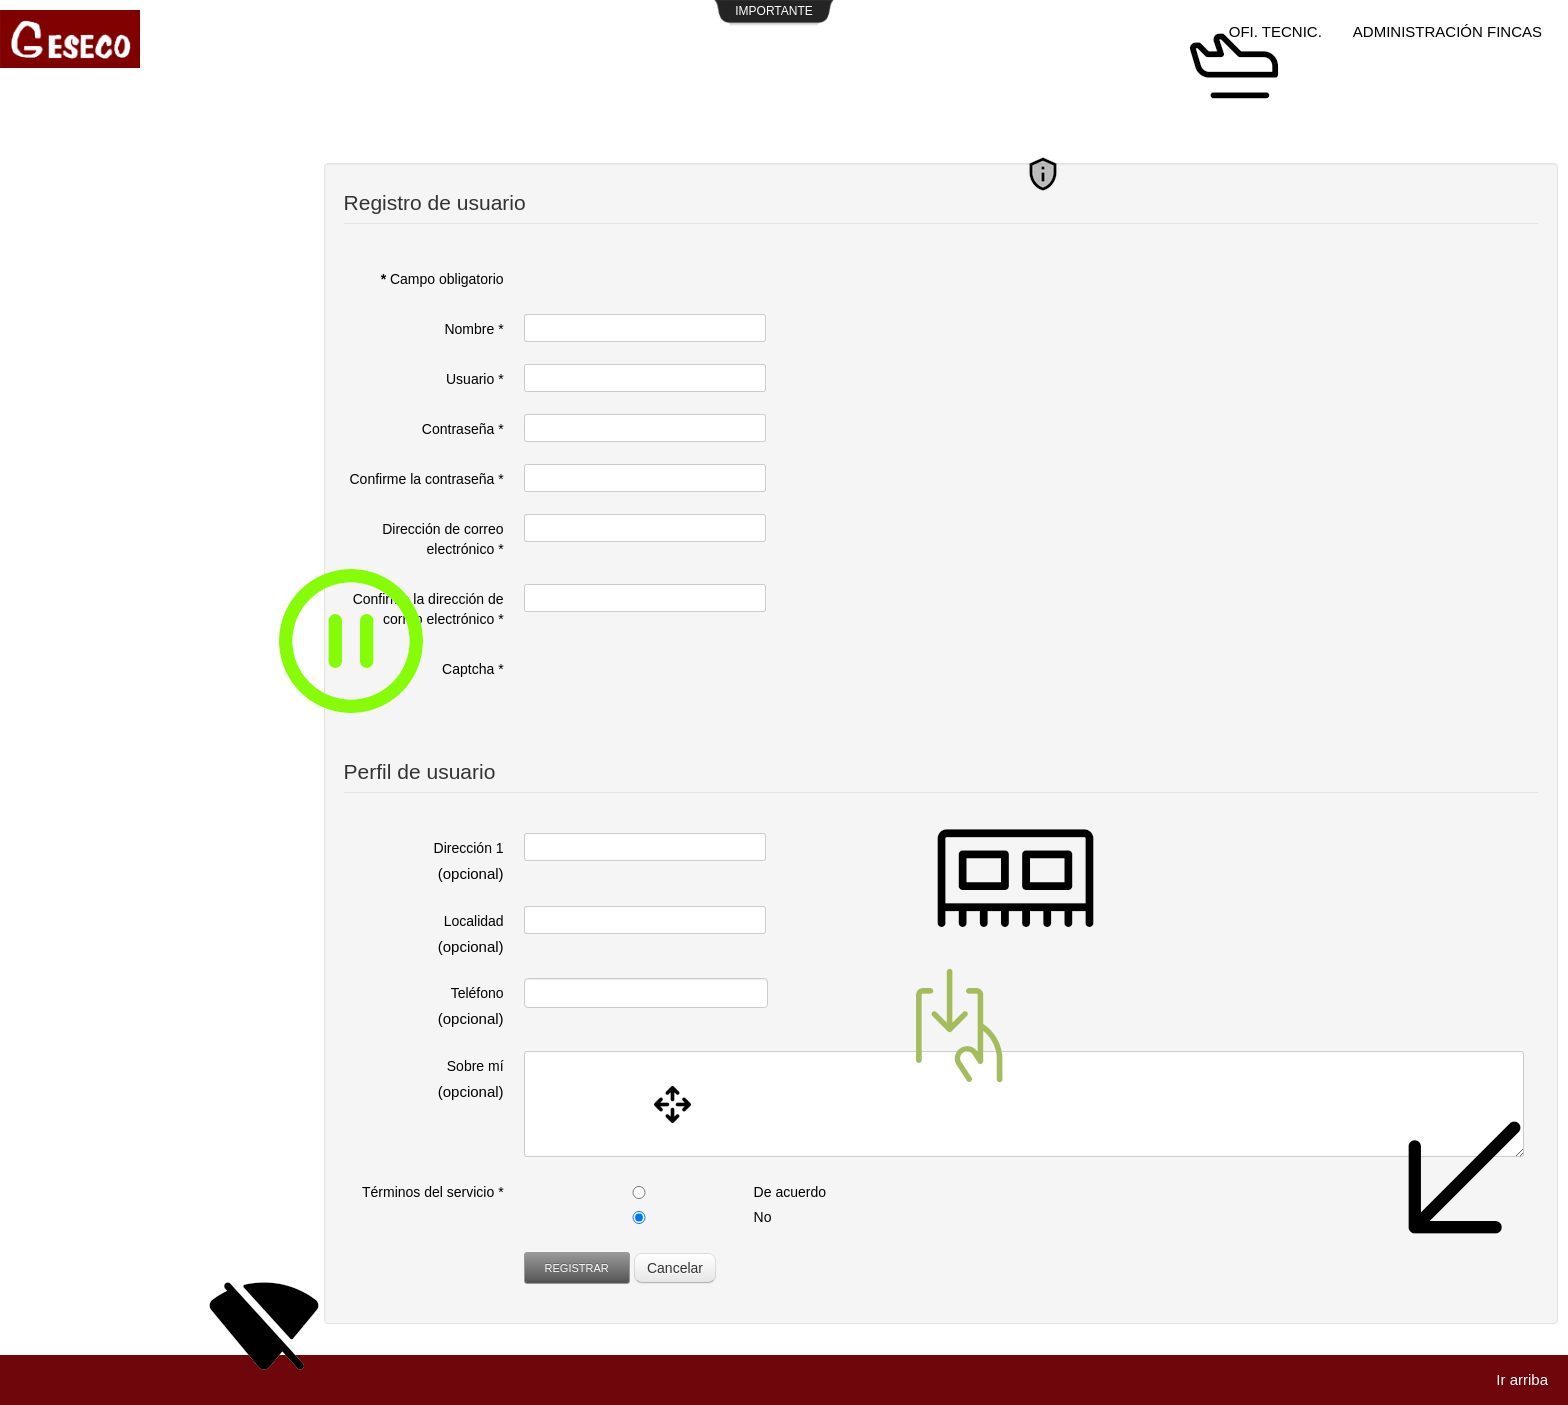 This screenshot has width=1568, height=1405. I want to click on navigate to the bottom-left or previous section, so click(1464, 1177).